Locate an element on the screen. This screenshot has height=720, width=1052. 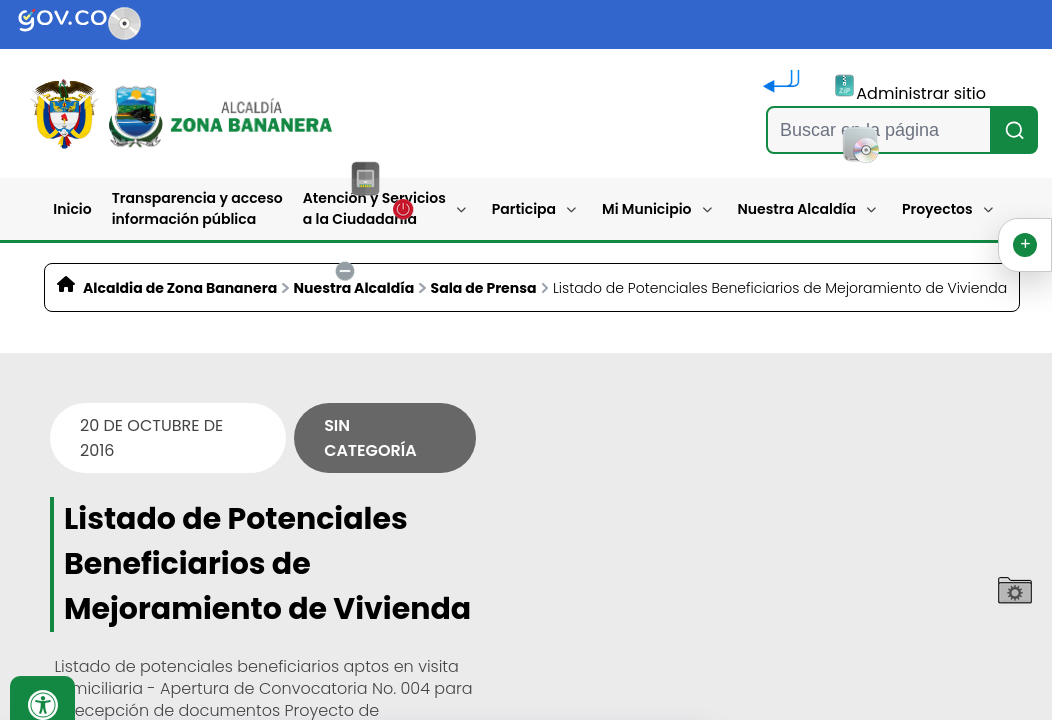
indicates file excluded from dropbox selective sync is located at coordinates (345, 271).